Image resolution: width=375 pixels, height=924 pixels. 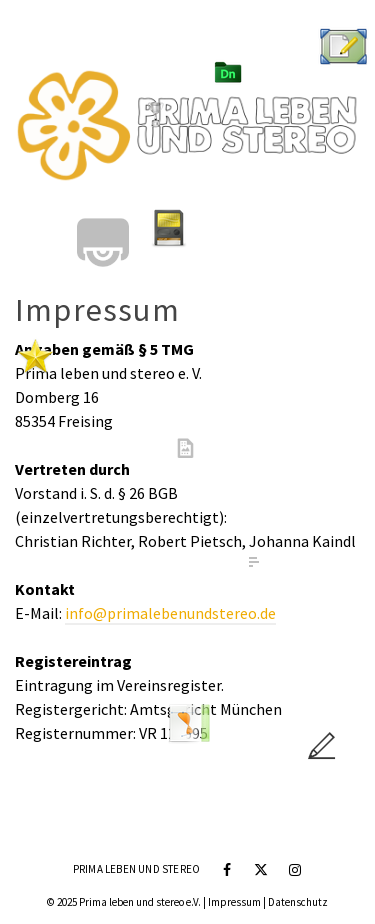 What do you see at coordinates (168, 228) in the screenshot?
I see `access removable flash storage device` at bounding box center [168, 228].